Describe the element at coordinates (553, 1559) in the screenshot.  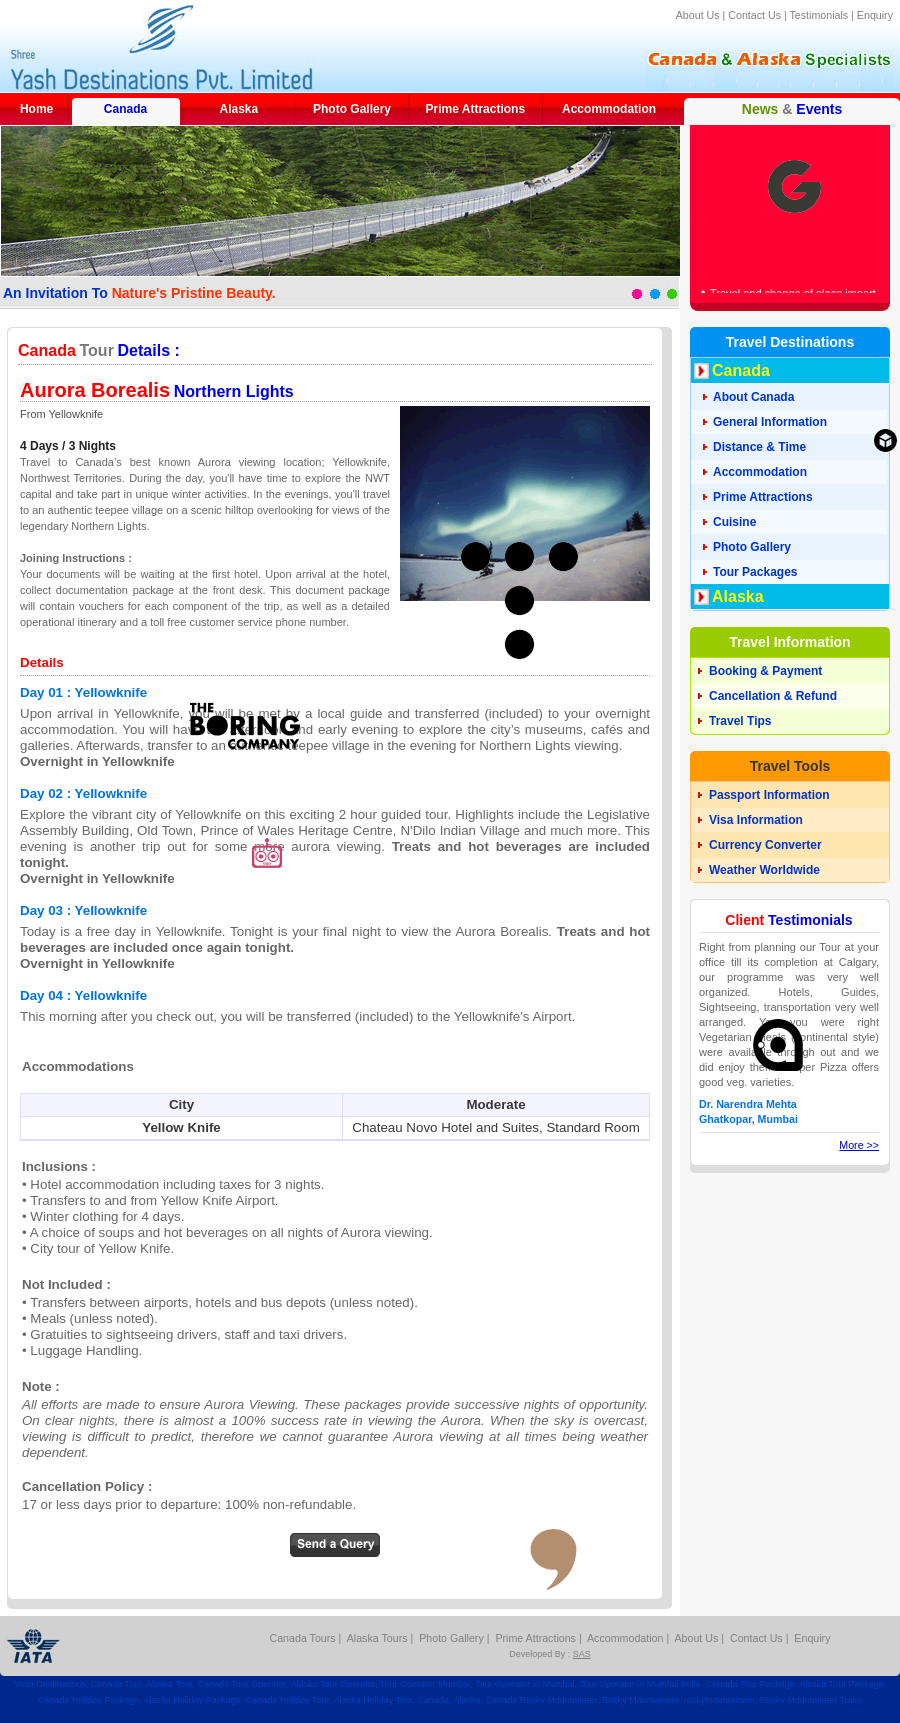
I see `open the Monoprix app or website` at that location.